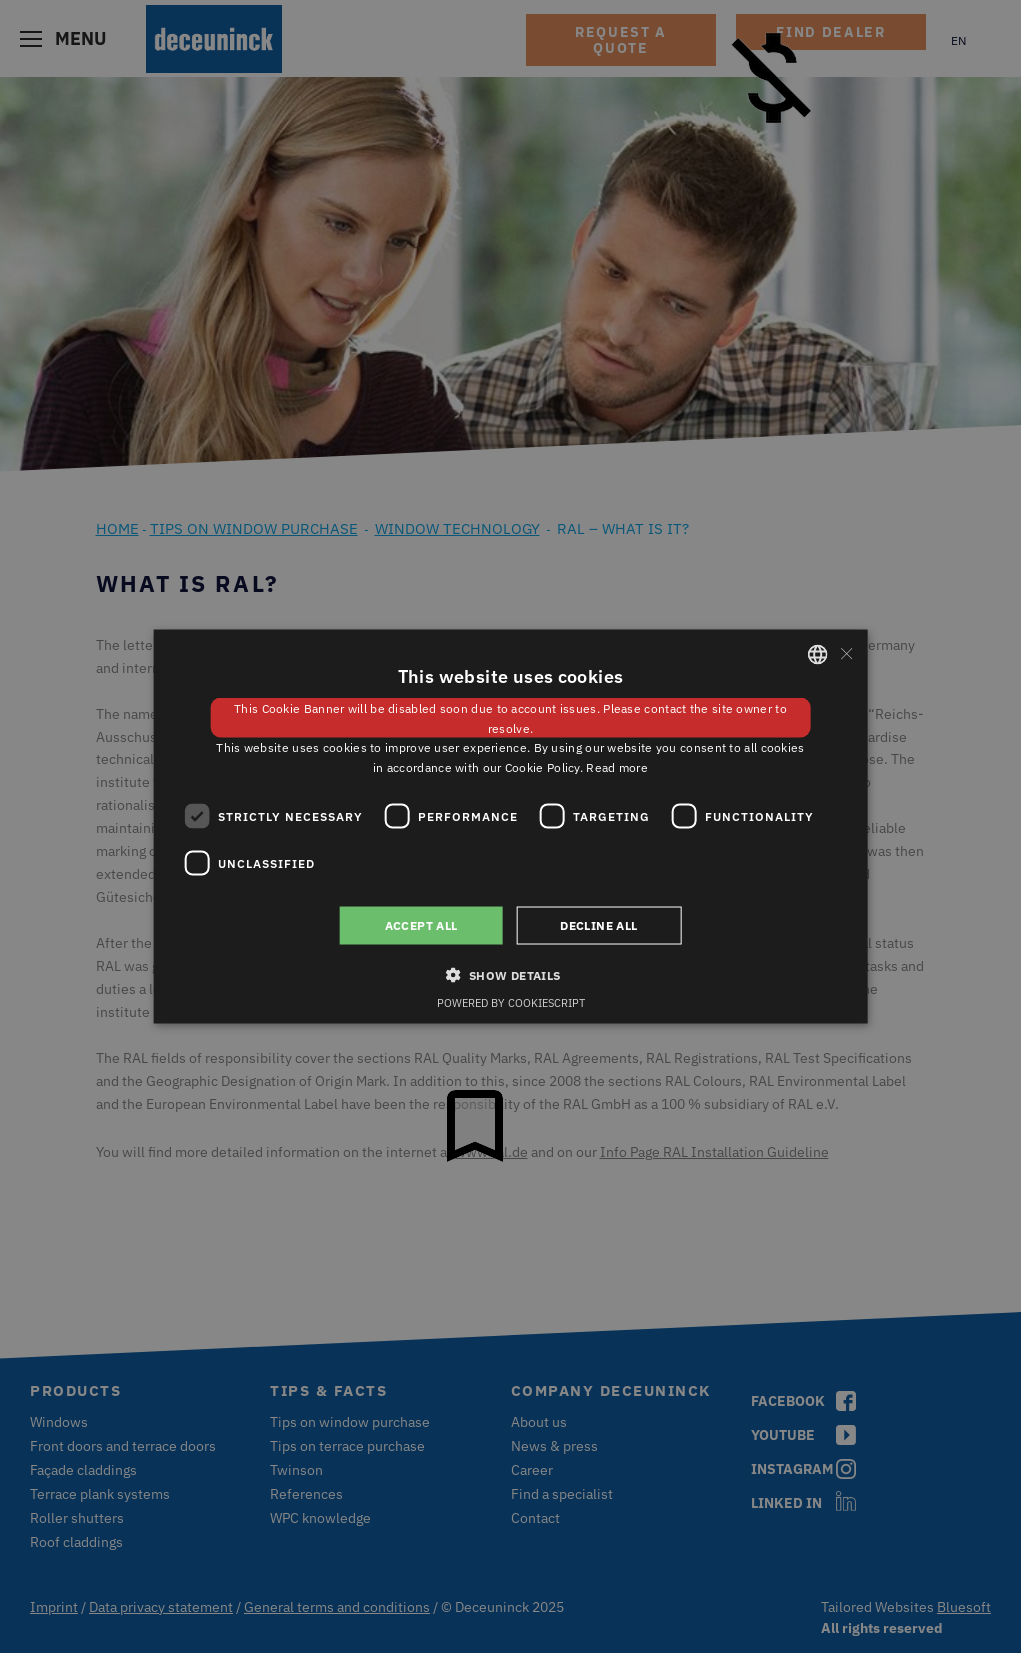 This screenshot has width=1021, height=1653. What do you see at coordinates (475, 1126) in the screenshot?
I see `save this item for later` at bounding box center [475, 1126].